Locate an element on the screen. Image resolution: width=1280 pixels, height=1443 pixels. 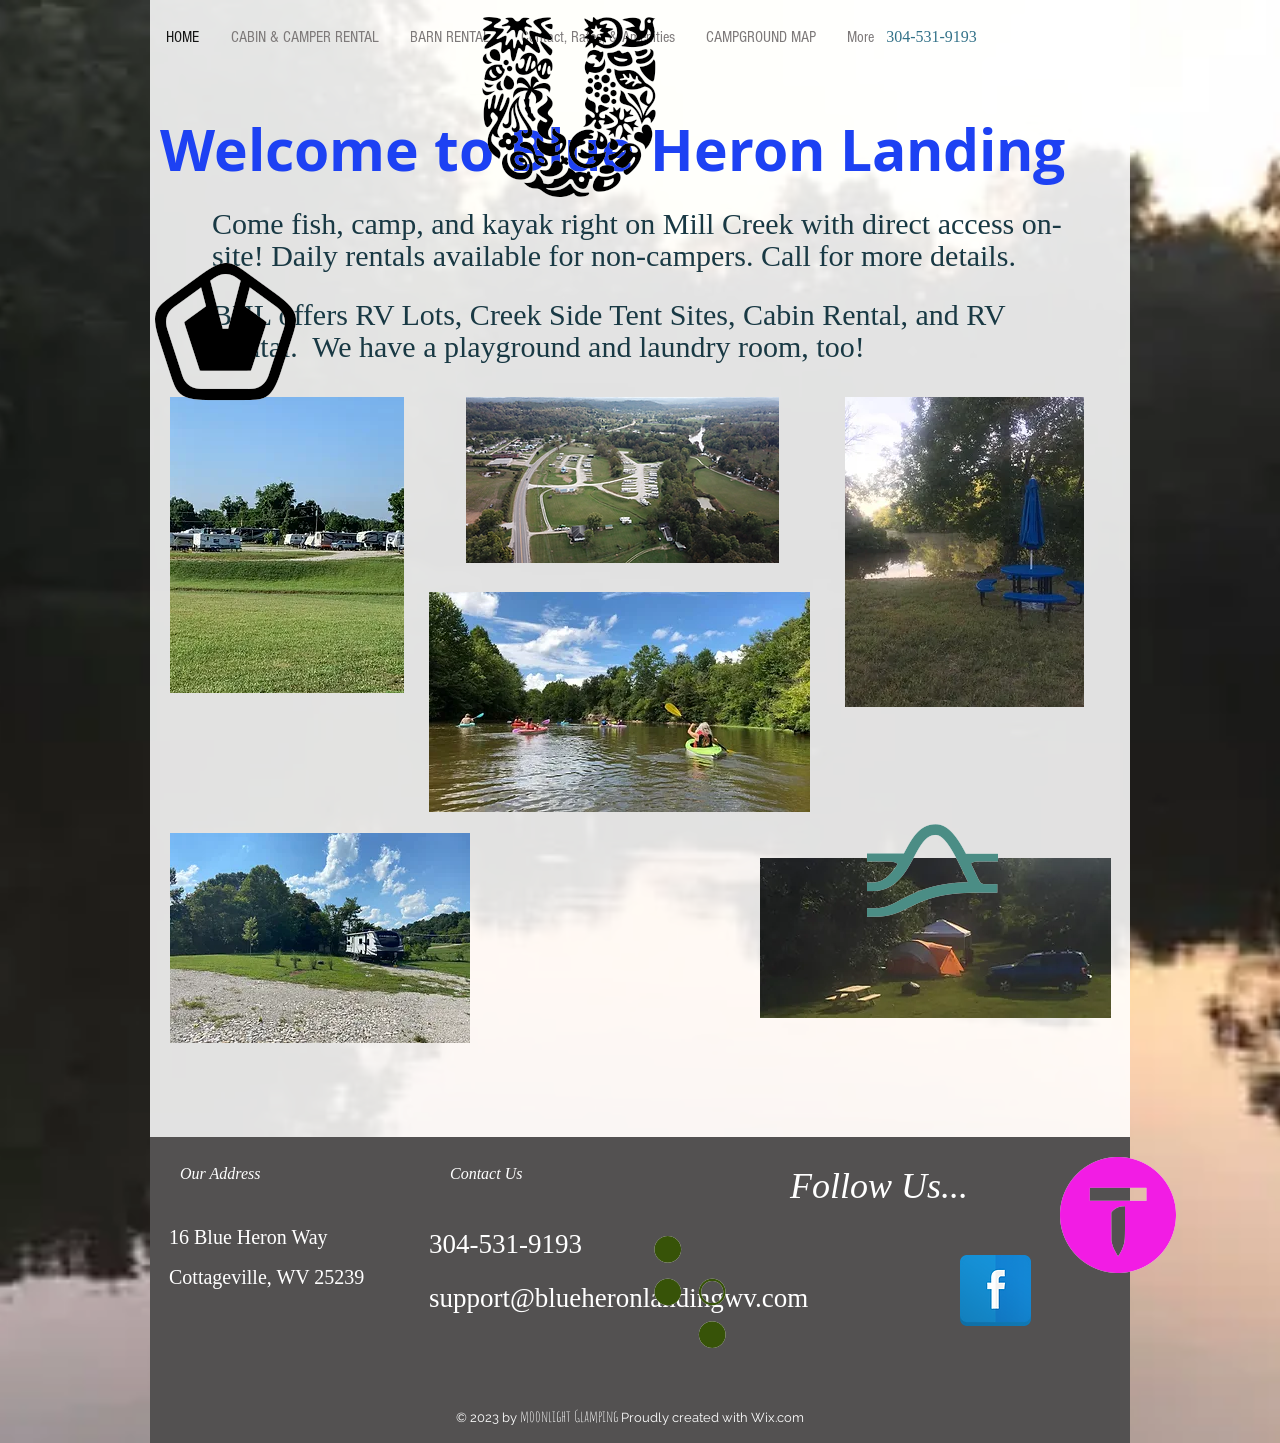
apache pulsar logo is located at coordinates (932, 870).